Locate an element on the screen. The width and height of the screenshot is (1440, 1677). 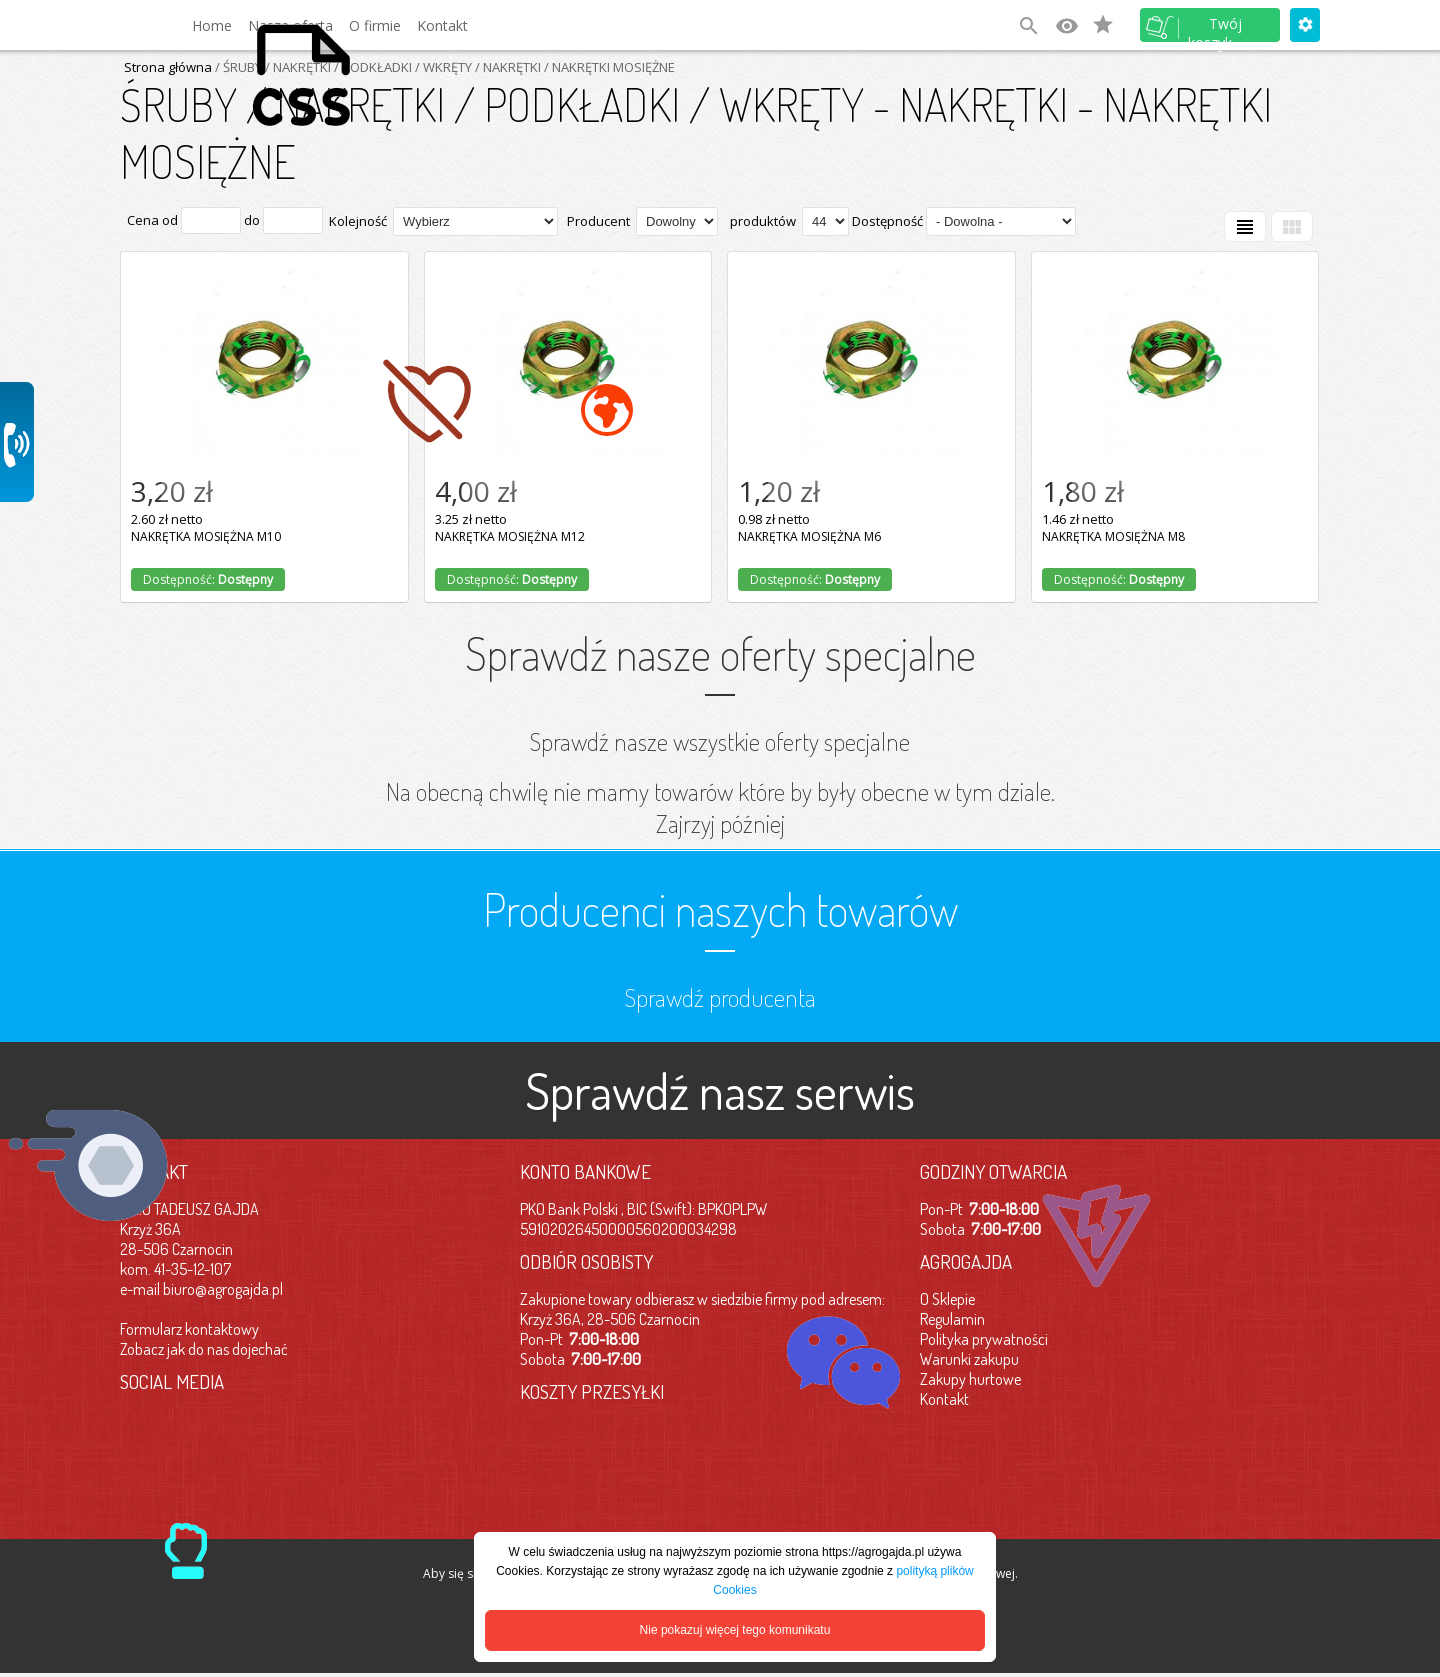
a CSS stylesheet file is located at coordinates (303, 79).